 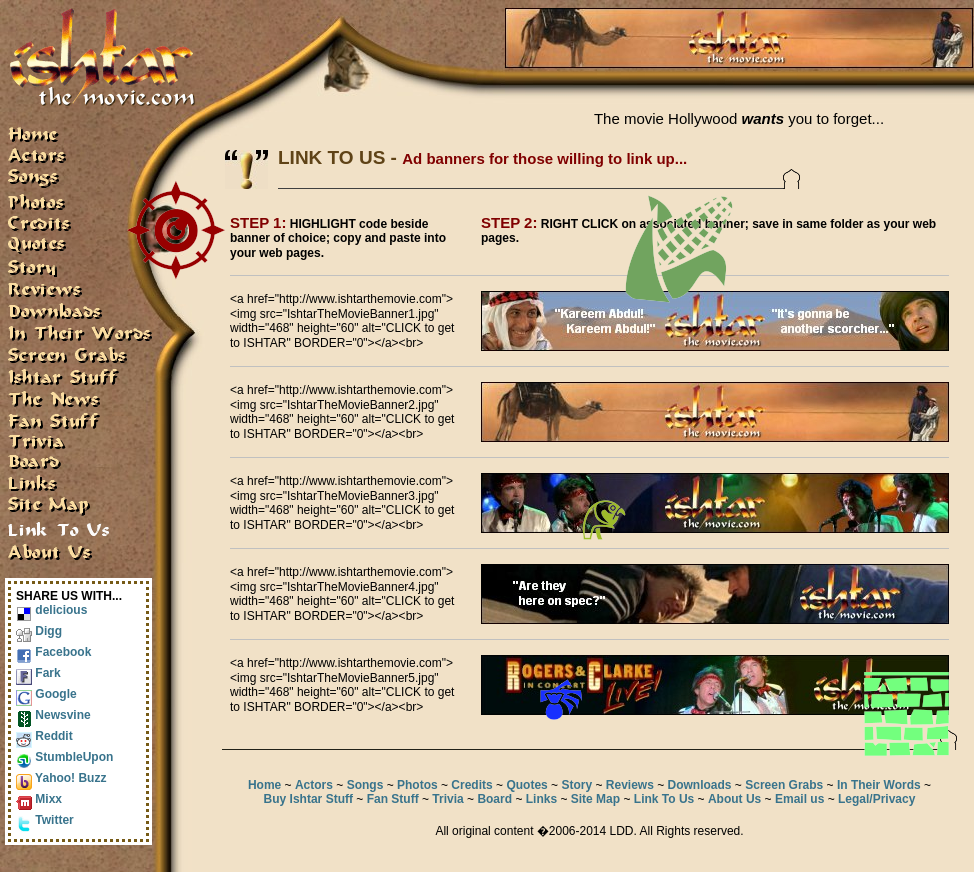 I want to click on egyptian mythology or ancient egypt themed content, so click(x=604, y=520).